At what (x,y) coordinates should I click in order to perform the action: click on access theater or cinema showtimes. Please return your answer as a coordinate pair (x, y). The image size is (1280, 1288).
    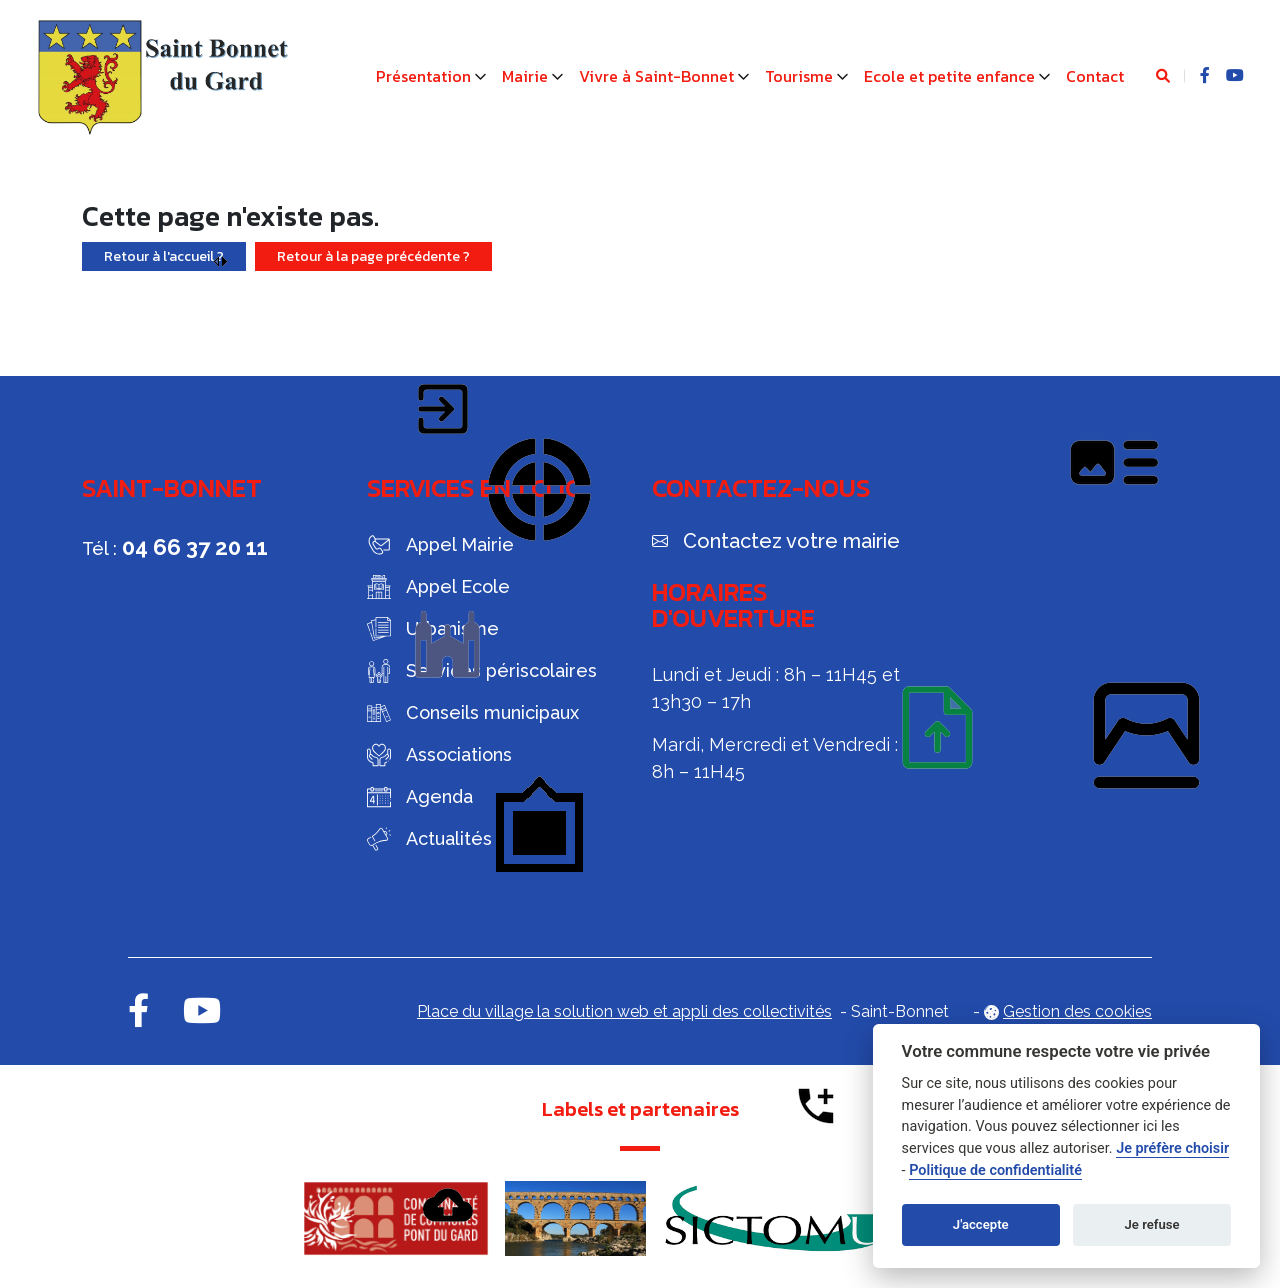
    Looking at the image, I should click on (1146, 735).